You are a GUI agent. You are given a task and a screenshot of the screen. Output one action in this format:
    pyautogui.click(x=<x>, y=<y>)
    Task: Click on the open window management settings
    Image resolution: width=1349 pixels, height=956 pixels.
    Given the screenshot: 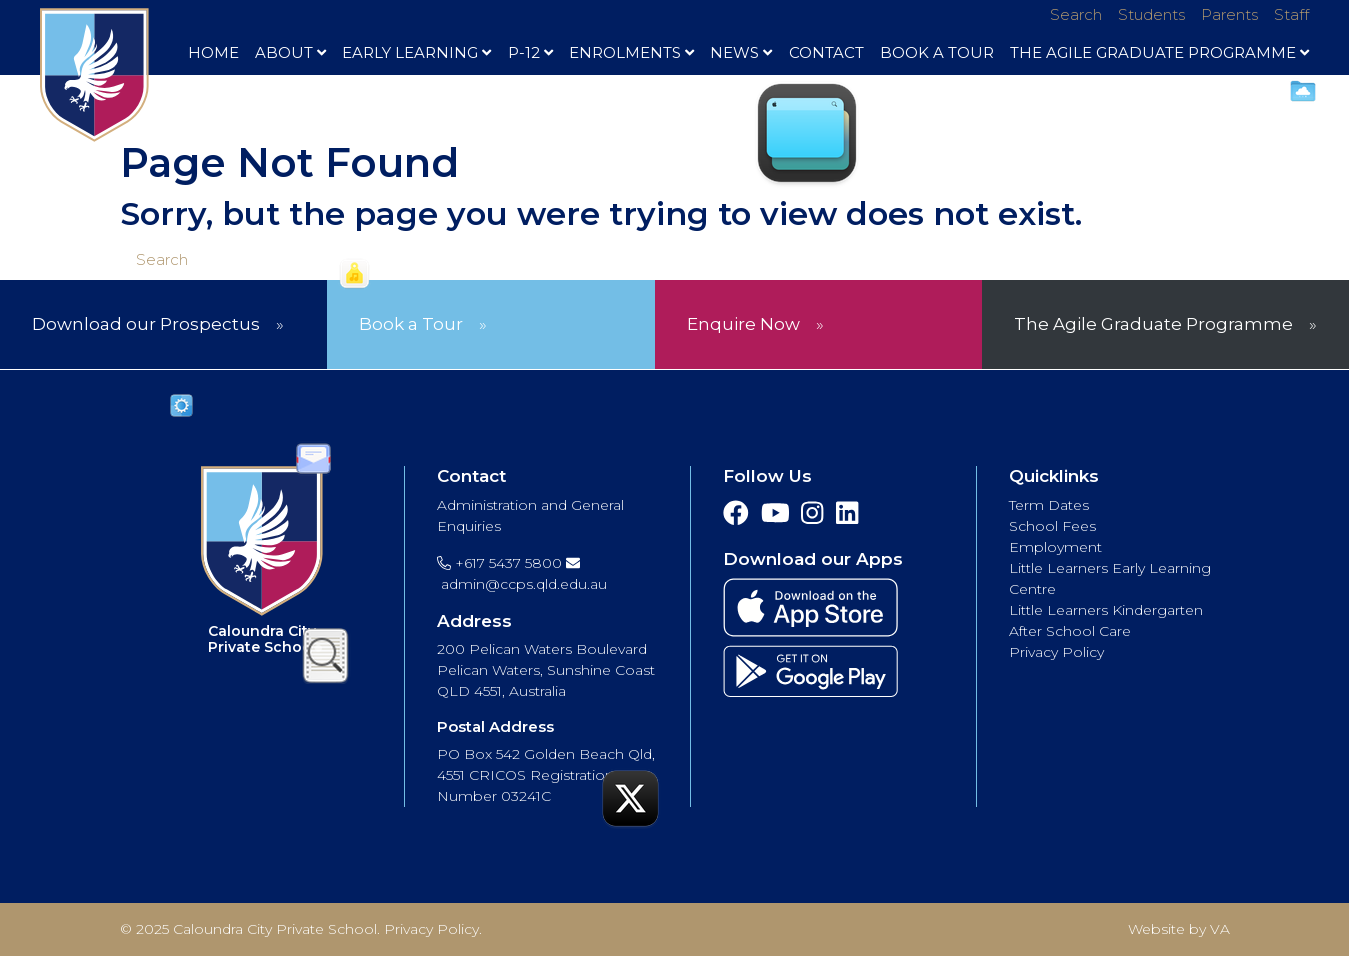 What is the action you would take?
    pyautogui.click(x=807, y=133)
    